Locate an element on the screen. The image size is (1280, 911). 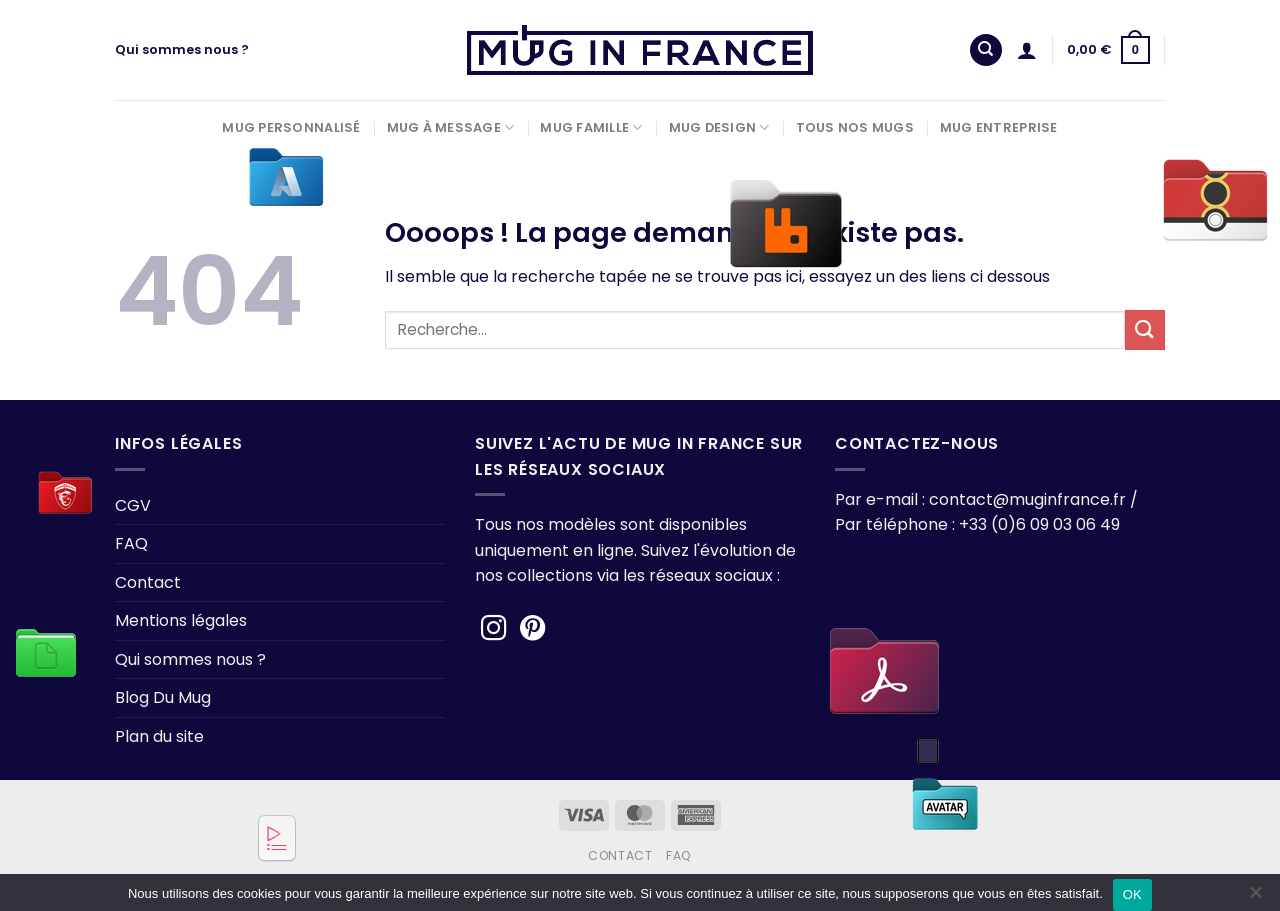
open microsoft azure project folder is located at coordinates (286, 179).